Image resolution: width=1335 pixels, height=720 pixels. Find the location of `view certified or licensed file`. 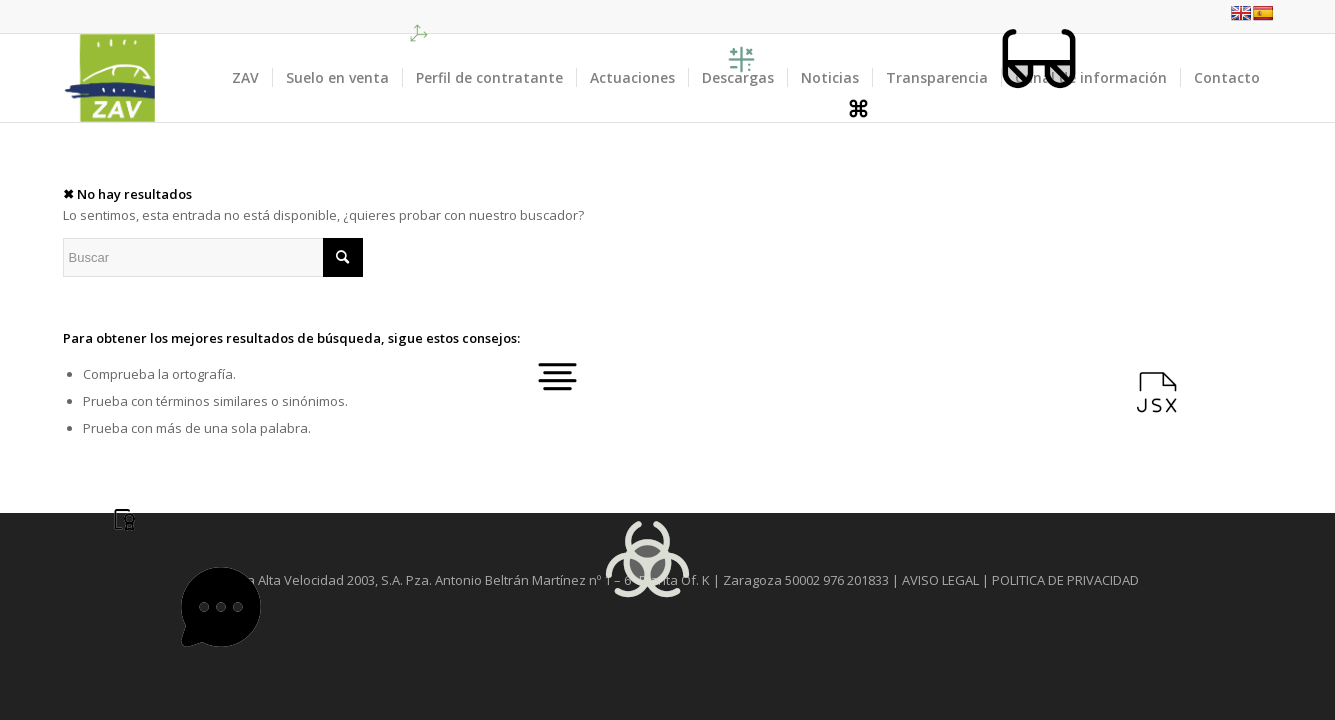

view certified or licensed file is located at coordinates (124, 520).